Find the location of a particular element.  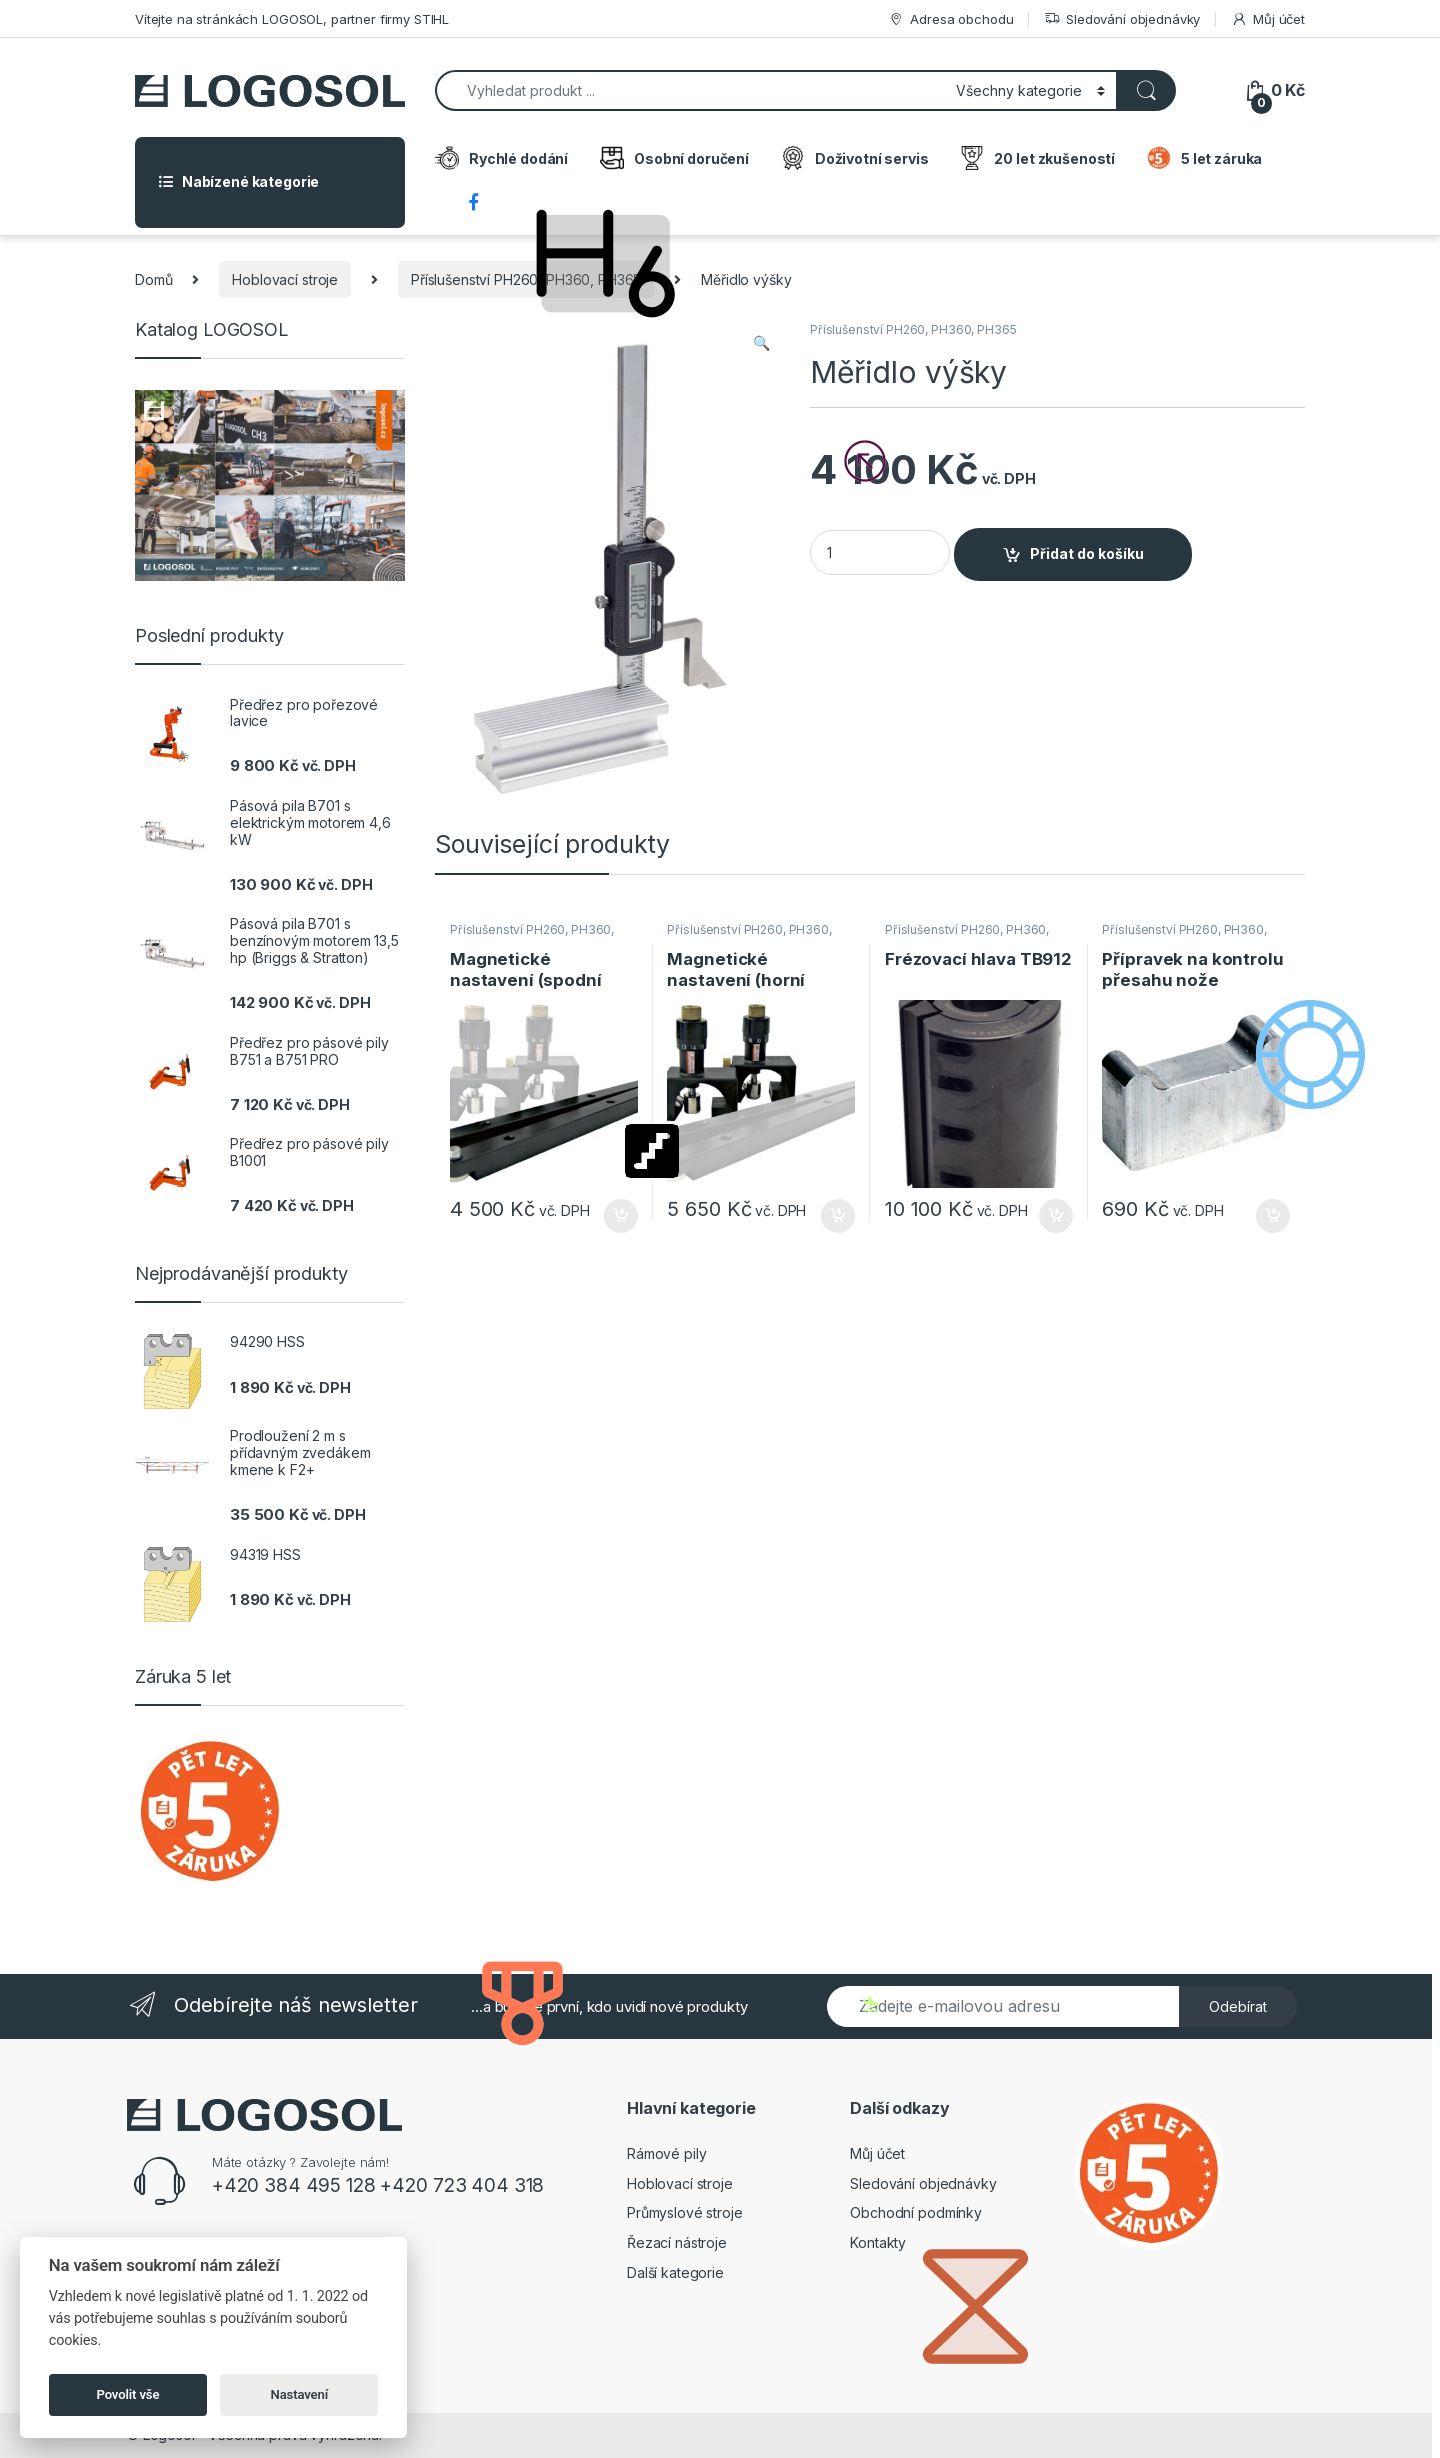

view achievements or awards is located at coordinates (522, 1998).